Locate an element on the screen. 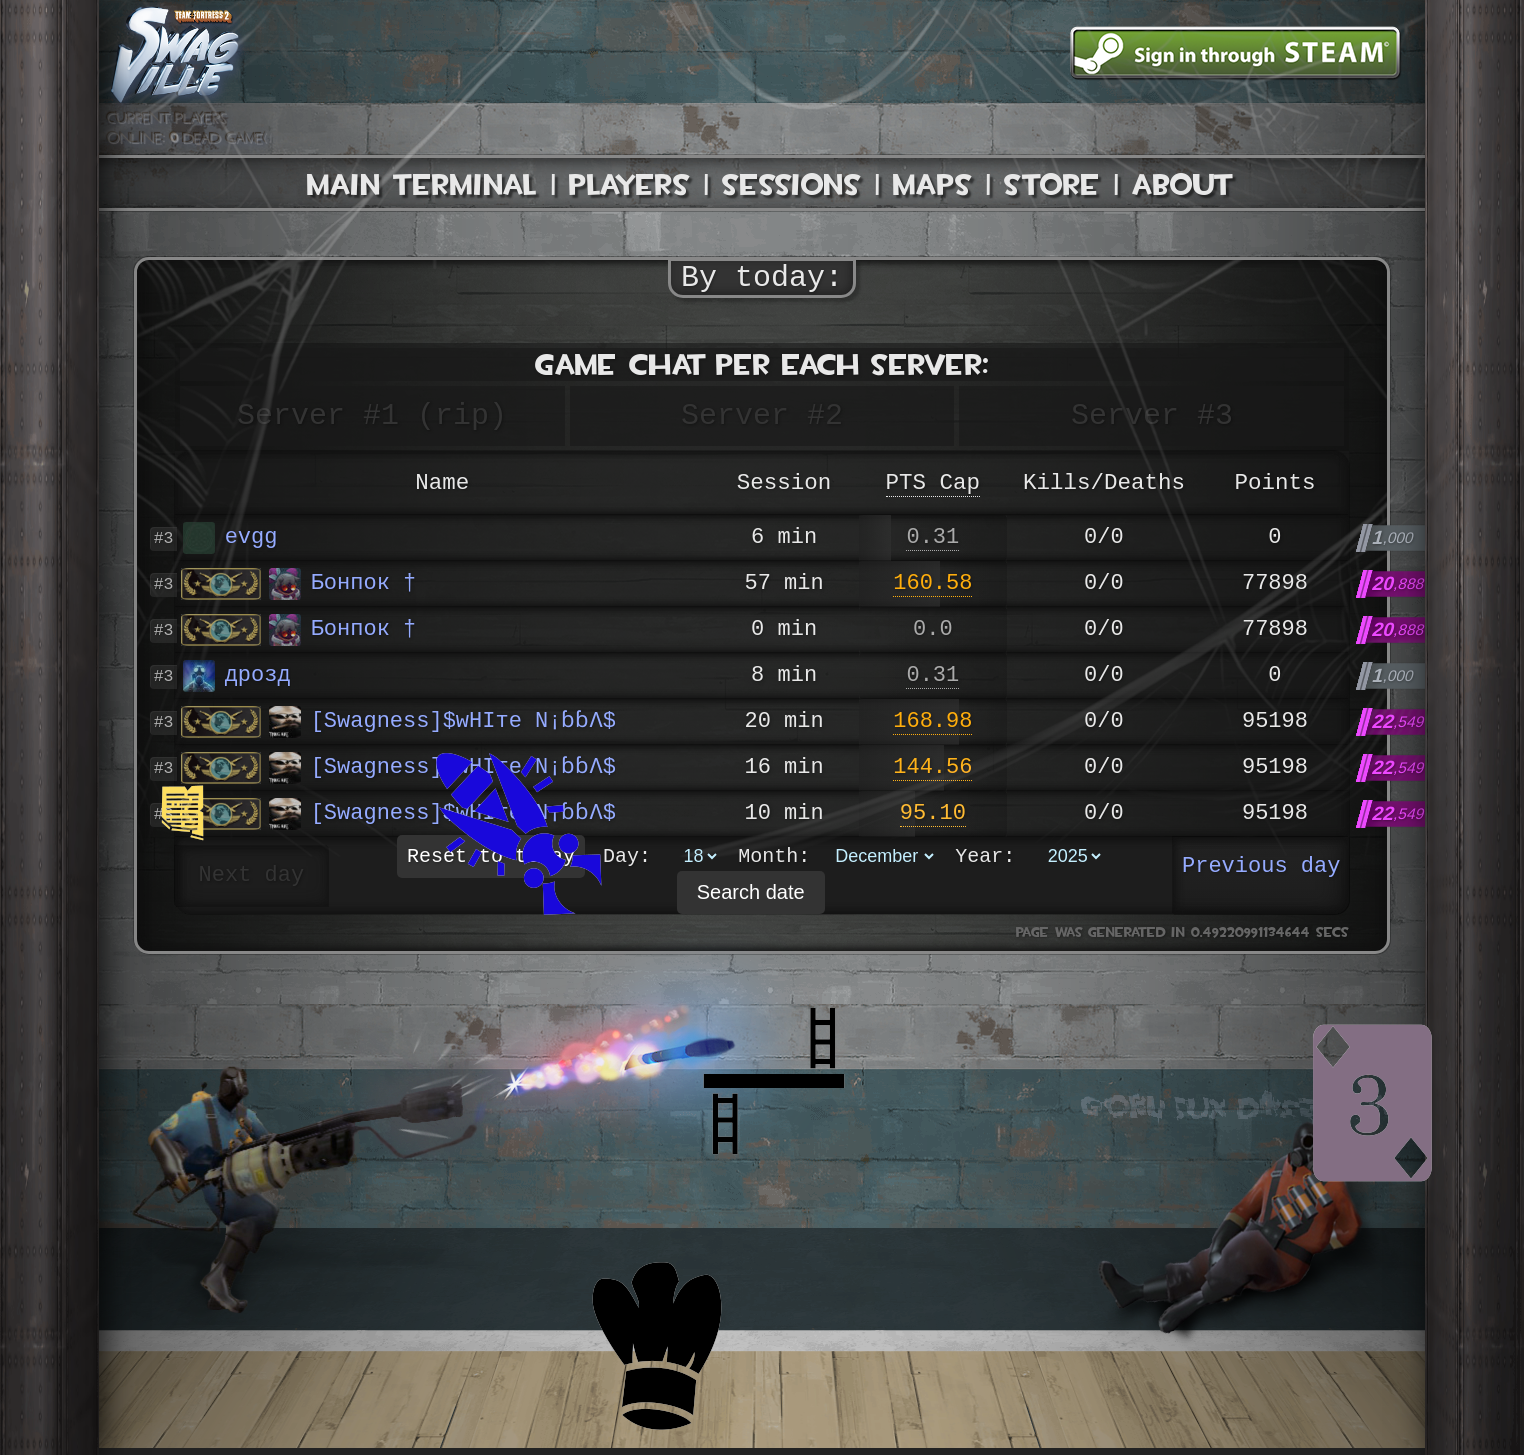 This screenshot has height=1455, width=1524. three of diamonds playing card is located at coordinates (1372, 1103).